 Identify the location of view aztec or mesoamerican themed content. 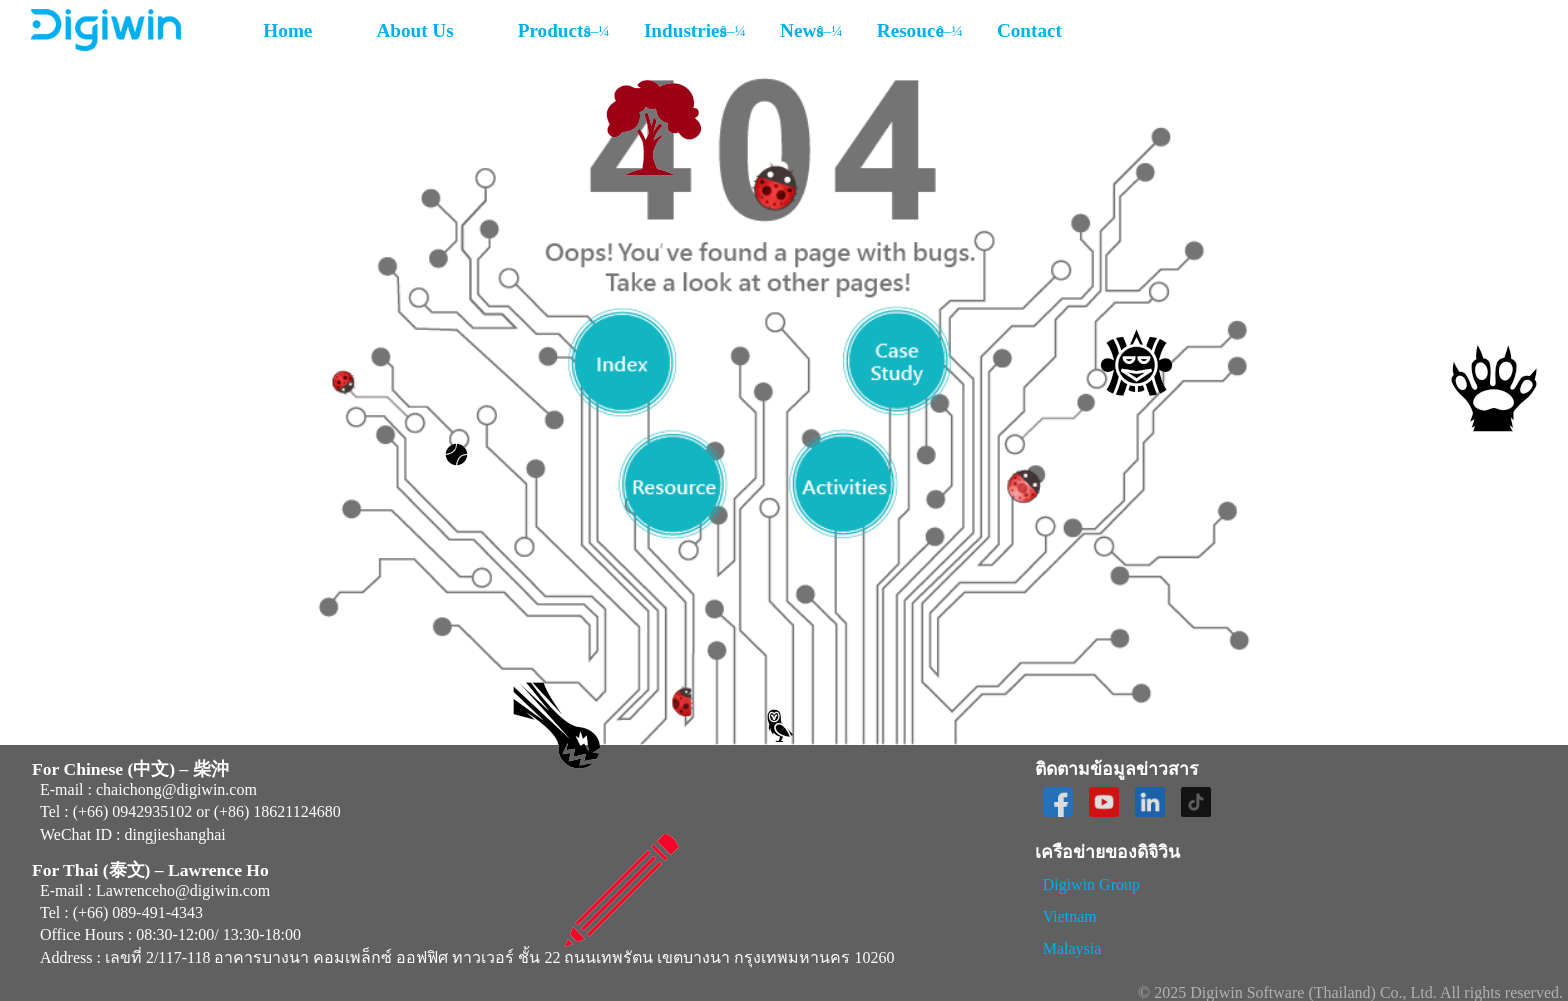
(1136, 362).